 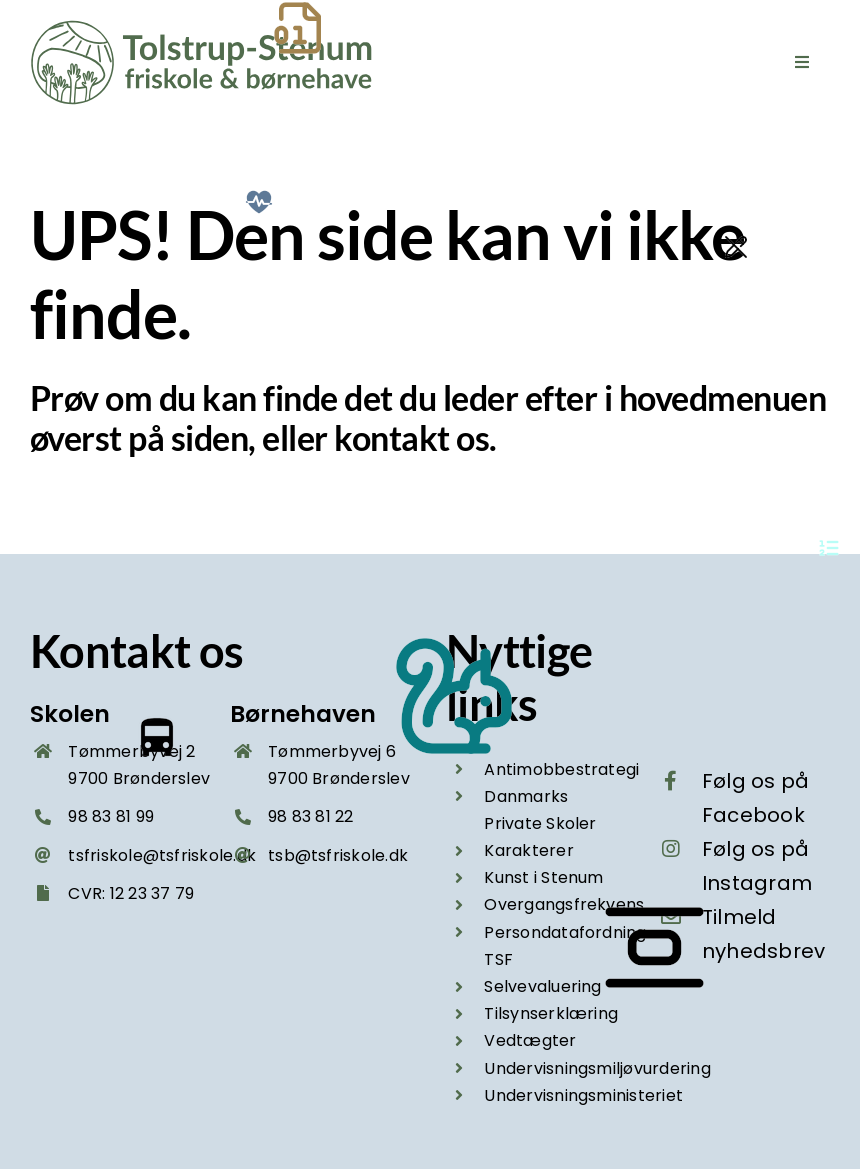 I want to click on view bus routes and schedules, so click(x=157, y=738).